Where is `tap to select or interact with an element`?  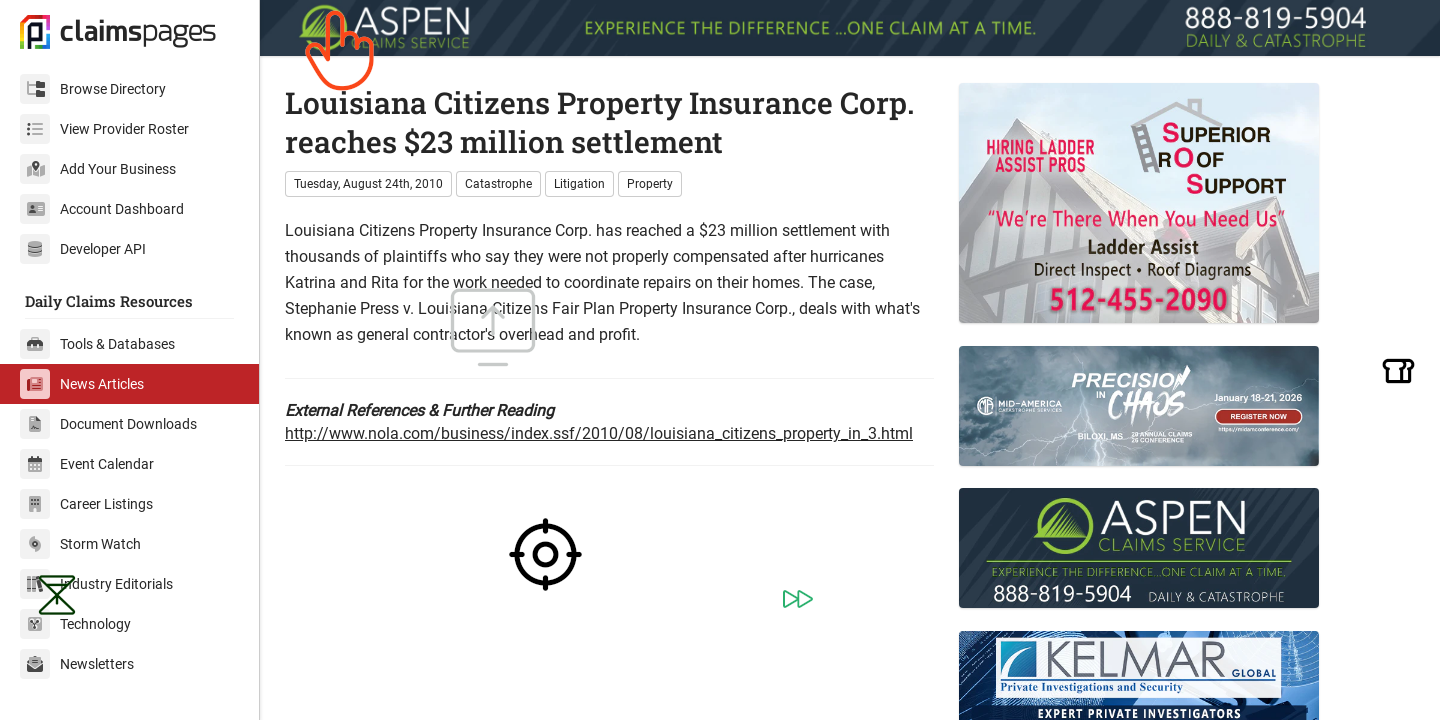 tap to select or interact with an element is located at coordinates (339, 50).